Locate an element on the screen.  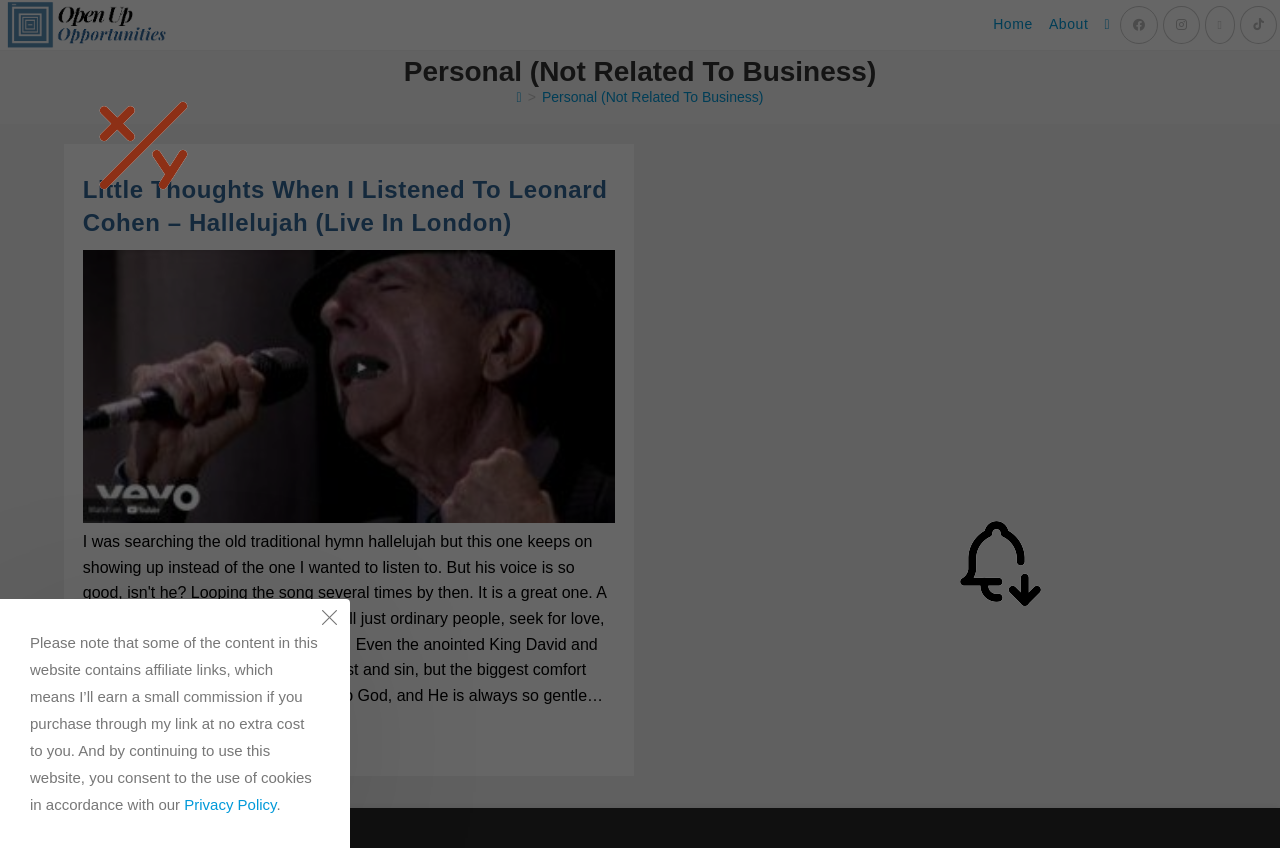
download notifications is located at coordinates (996, 561).